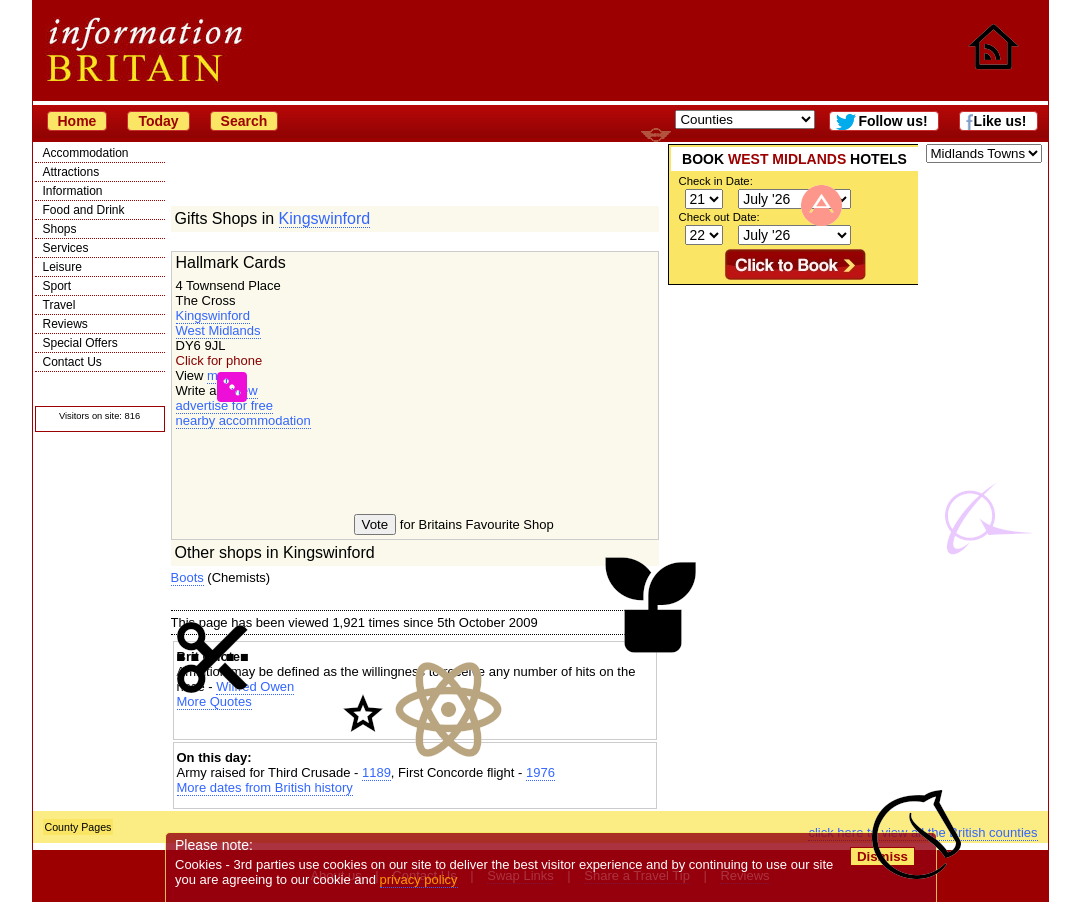  Describe the element at coordinates (993, 48) in the screenshot. I see `access home network settings` at that location.